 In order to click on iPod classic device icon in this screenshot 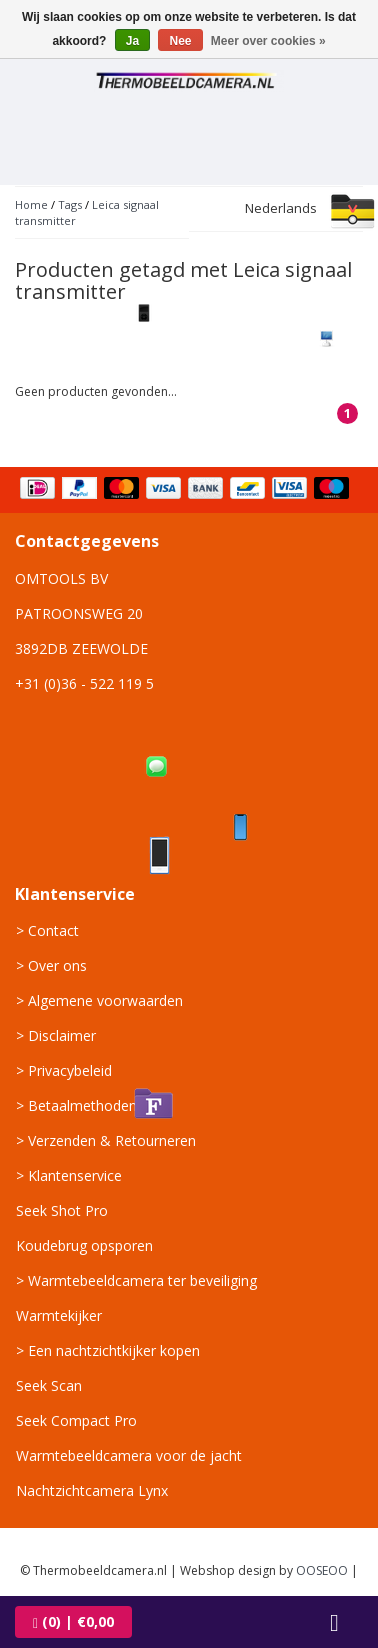, I will do `click(144, 313)`.